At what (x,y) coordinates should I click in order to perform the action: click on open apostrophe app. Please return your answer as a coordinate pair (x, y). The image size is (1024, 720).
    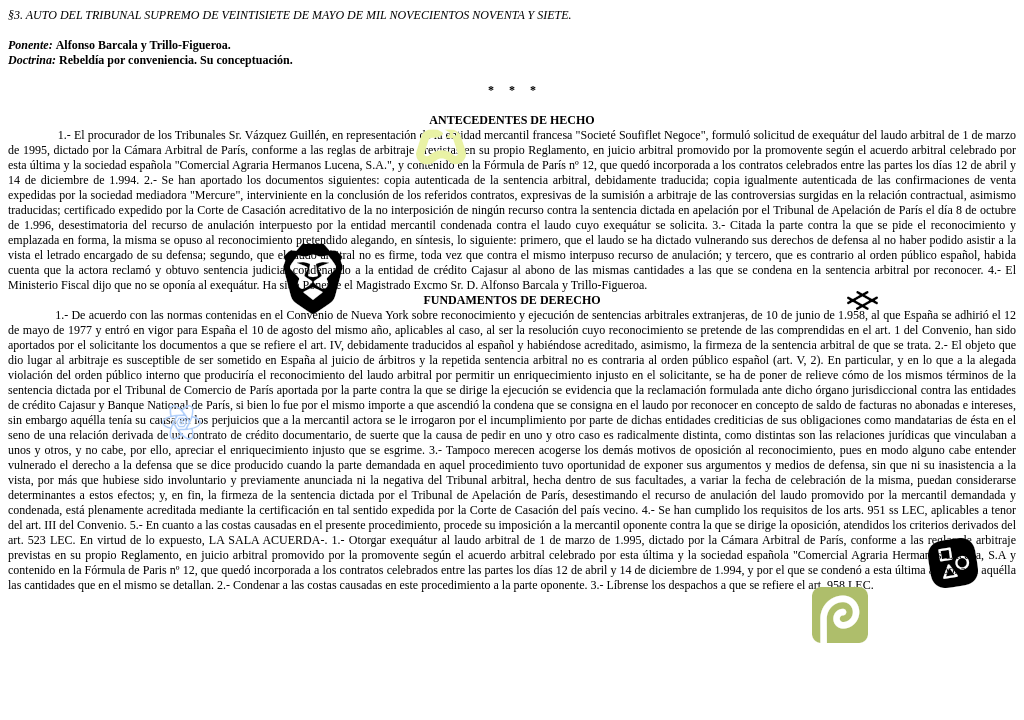
    Looking at the image, I should click on (953, 563).